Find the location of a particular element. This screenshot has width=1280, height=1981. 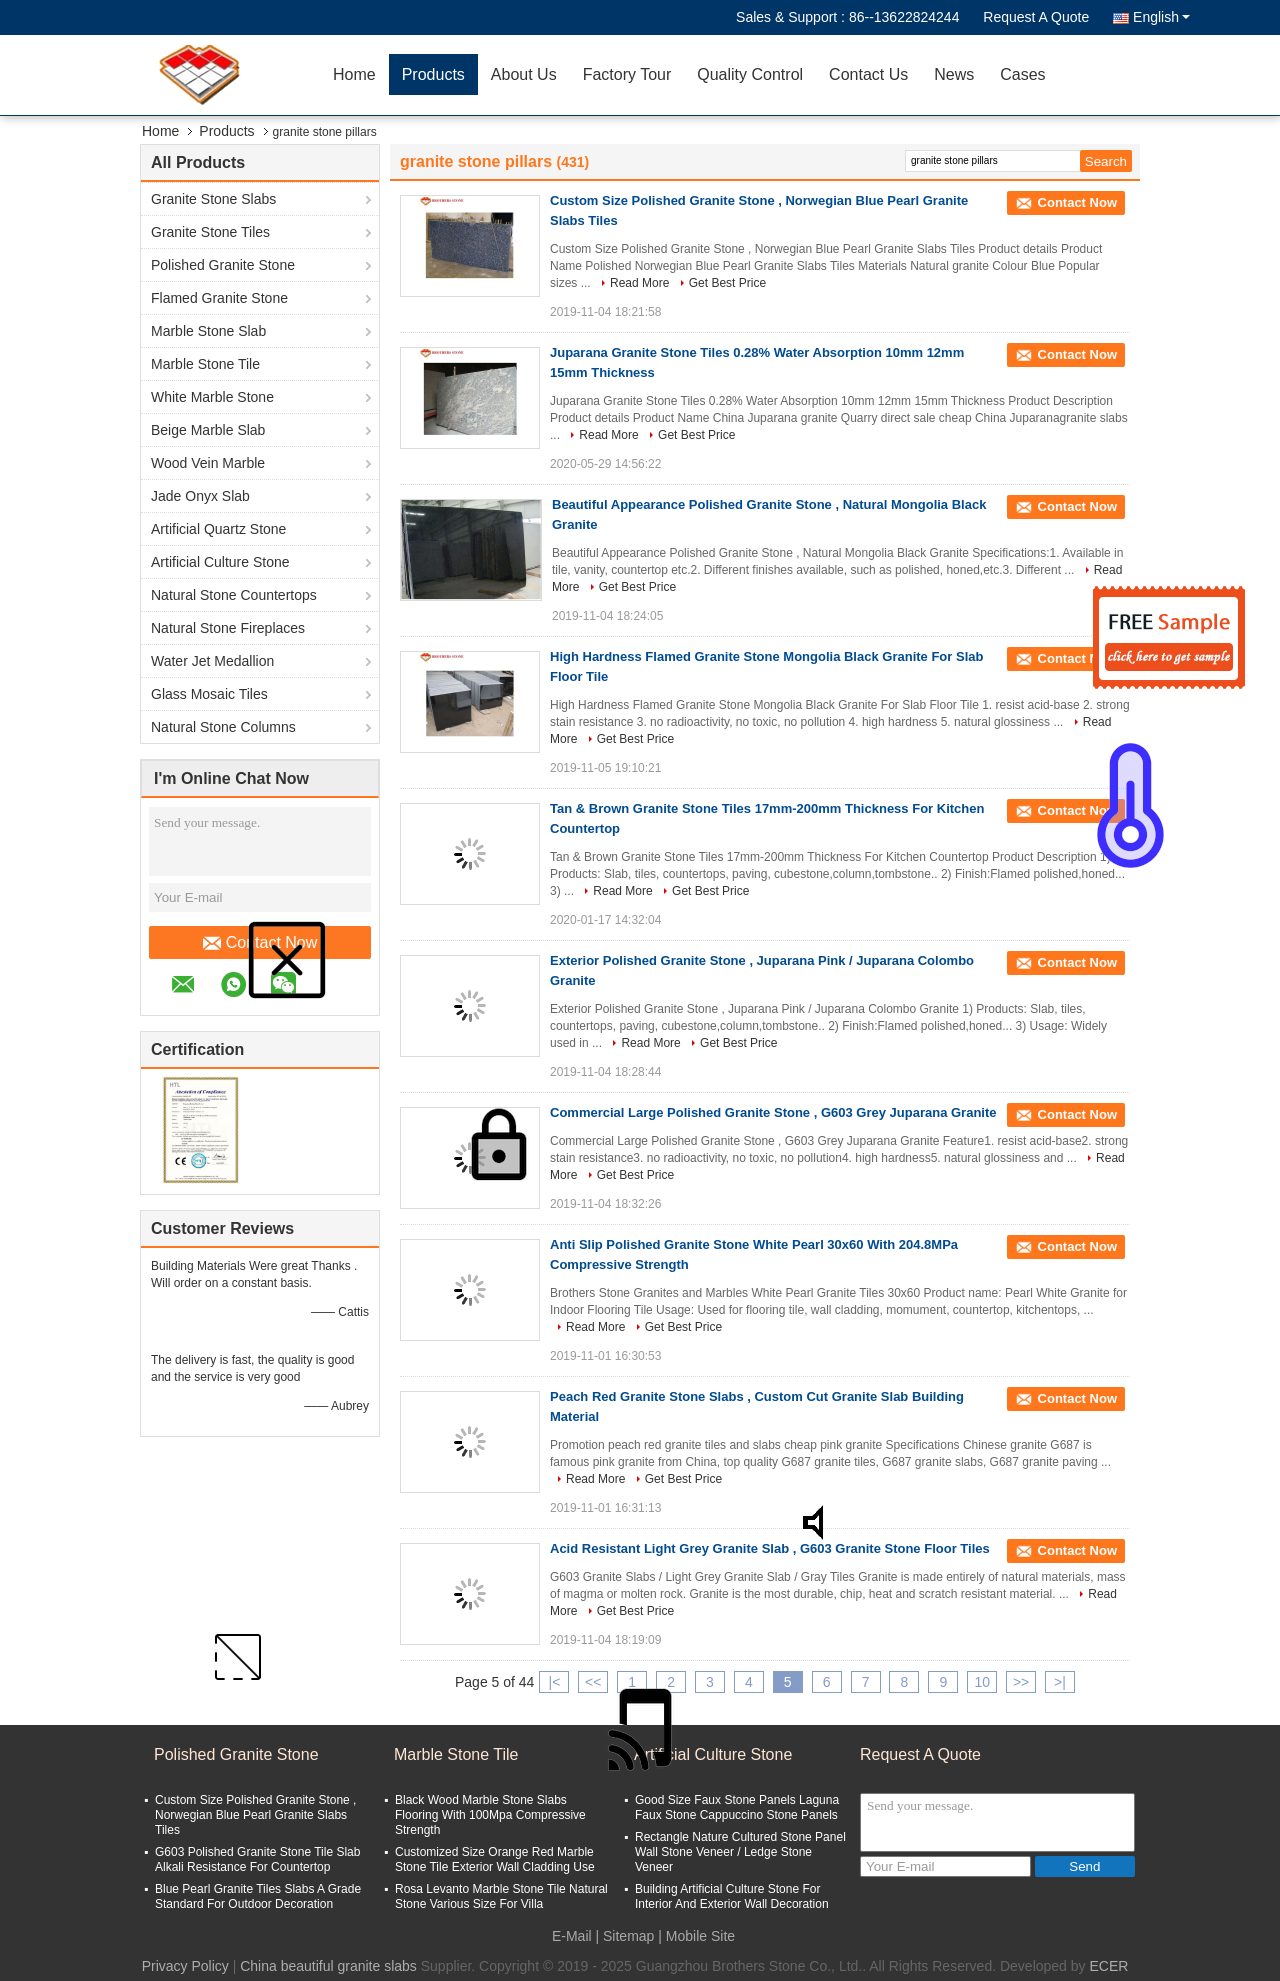

mute audio or sound output is located at coordinates (814, 1522).